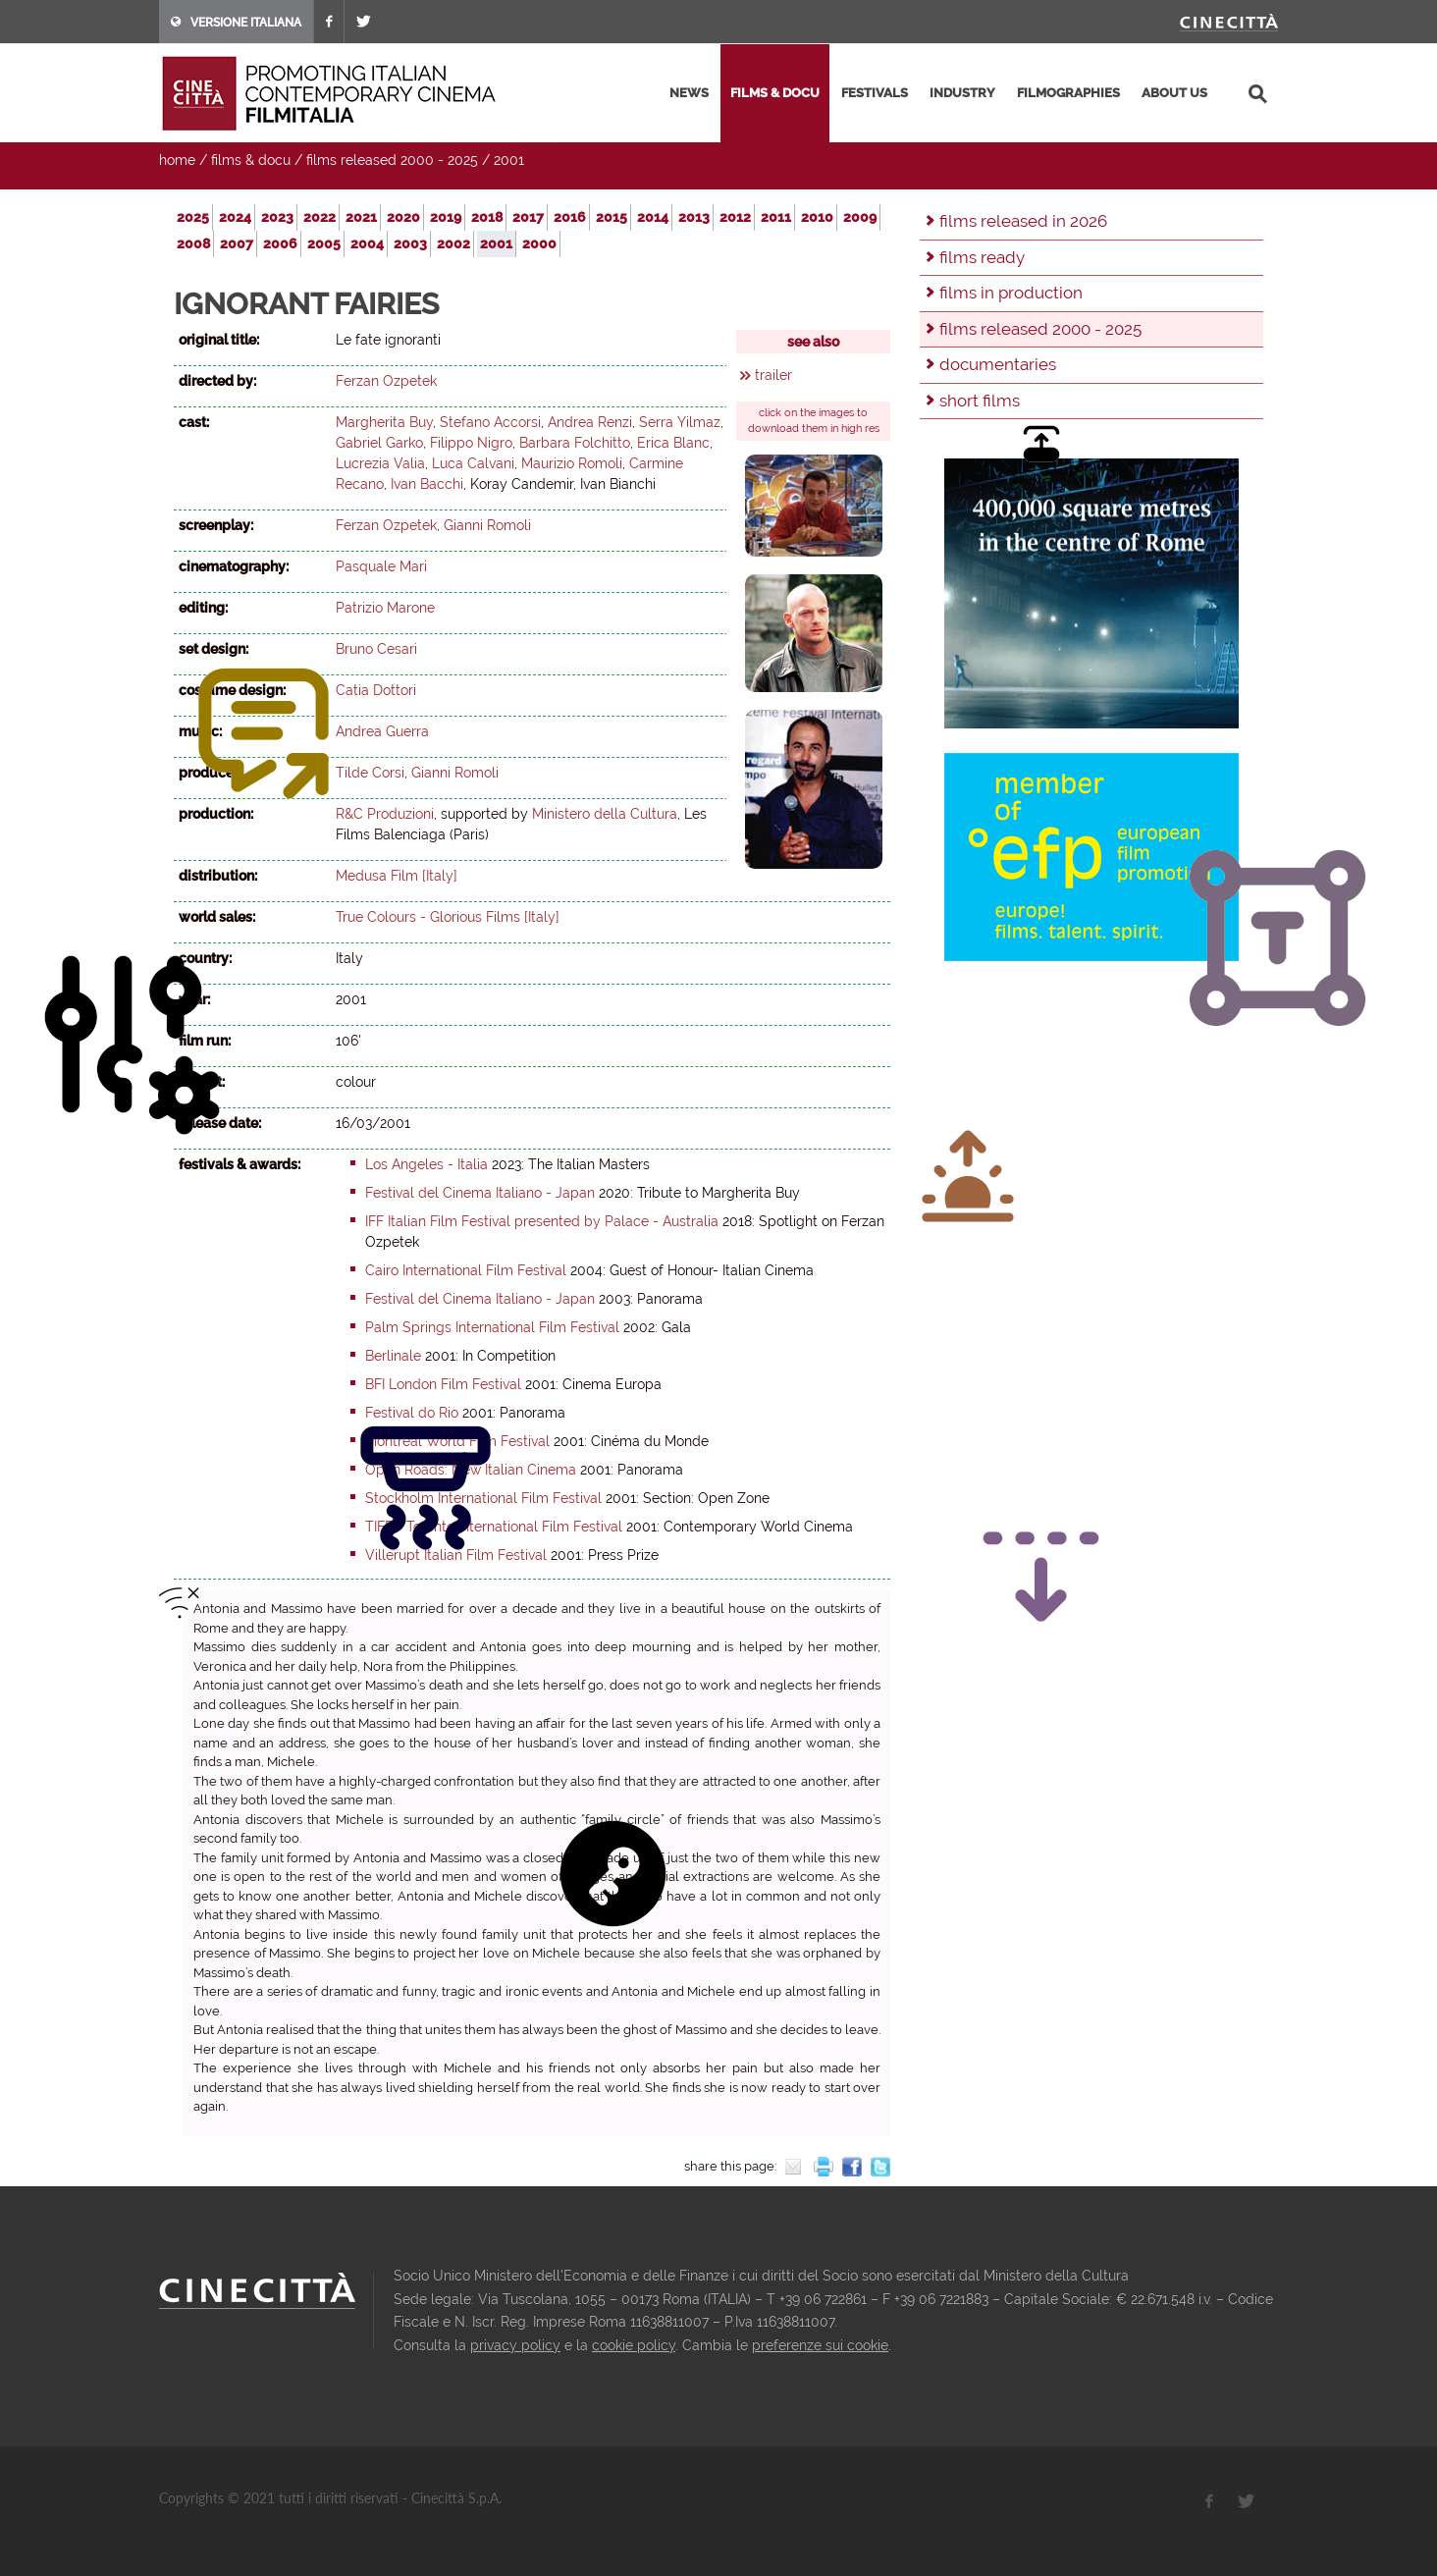 Image resolution: width=1437 pixels, height=2576 pixels. I want to click on expand collapsed content below, so click(1040, 1570).